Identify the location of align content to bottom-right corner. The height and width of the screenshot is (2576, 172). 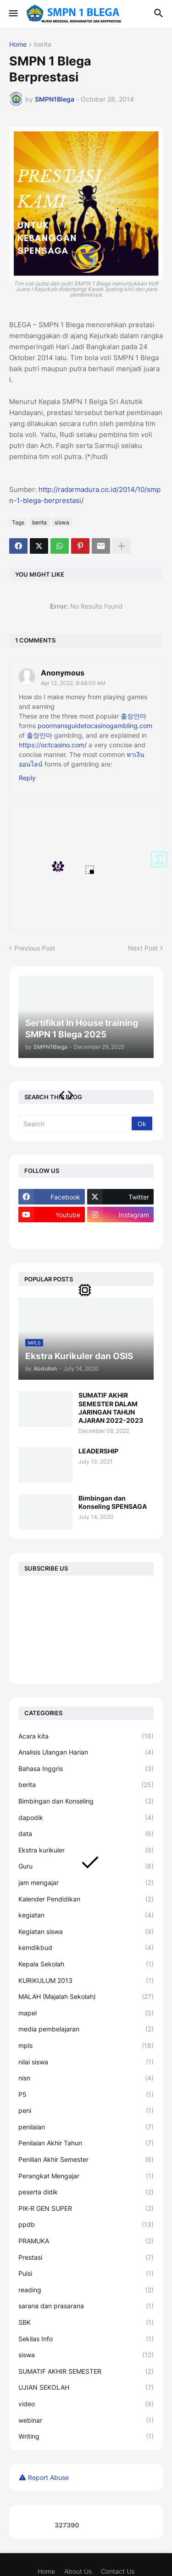
(89, 869).